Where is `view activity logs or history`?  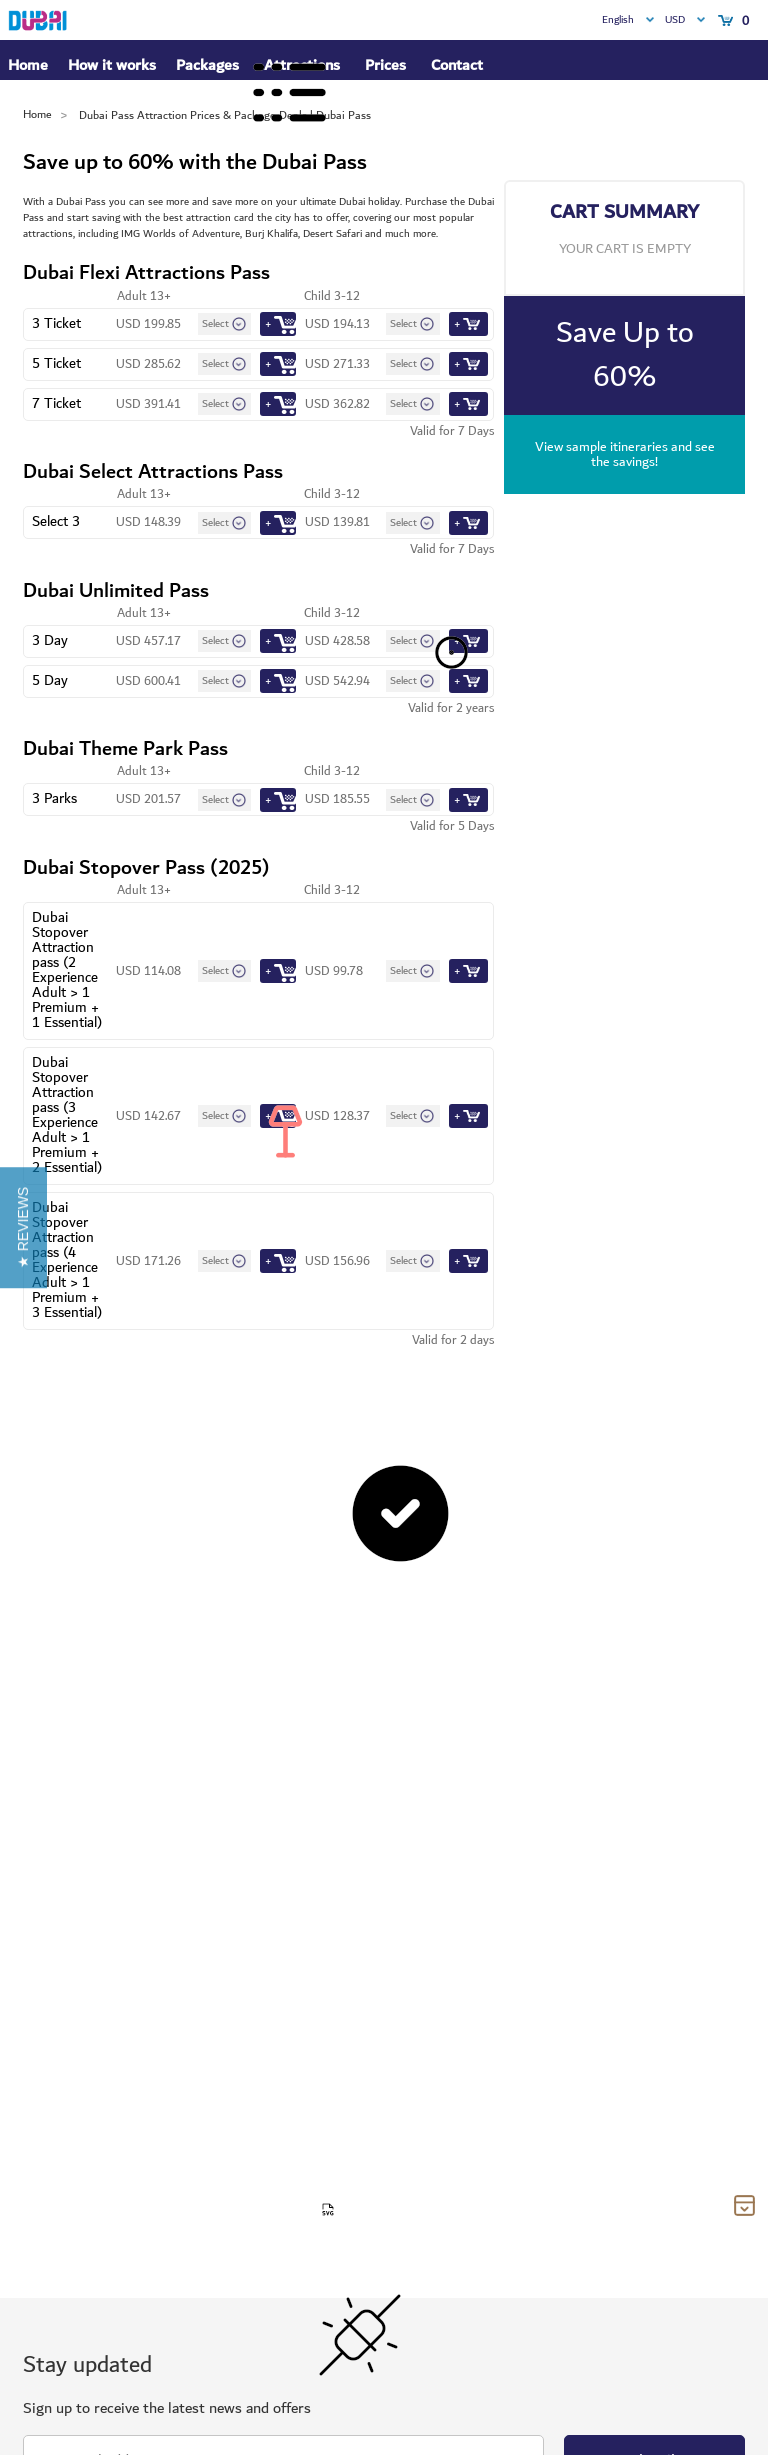
view activity logs or history is located at coordinates (289, 92).